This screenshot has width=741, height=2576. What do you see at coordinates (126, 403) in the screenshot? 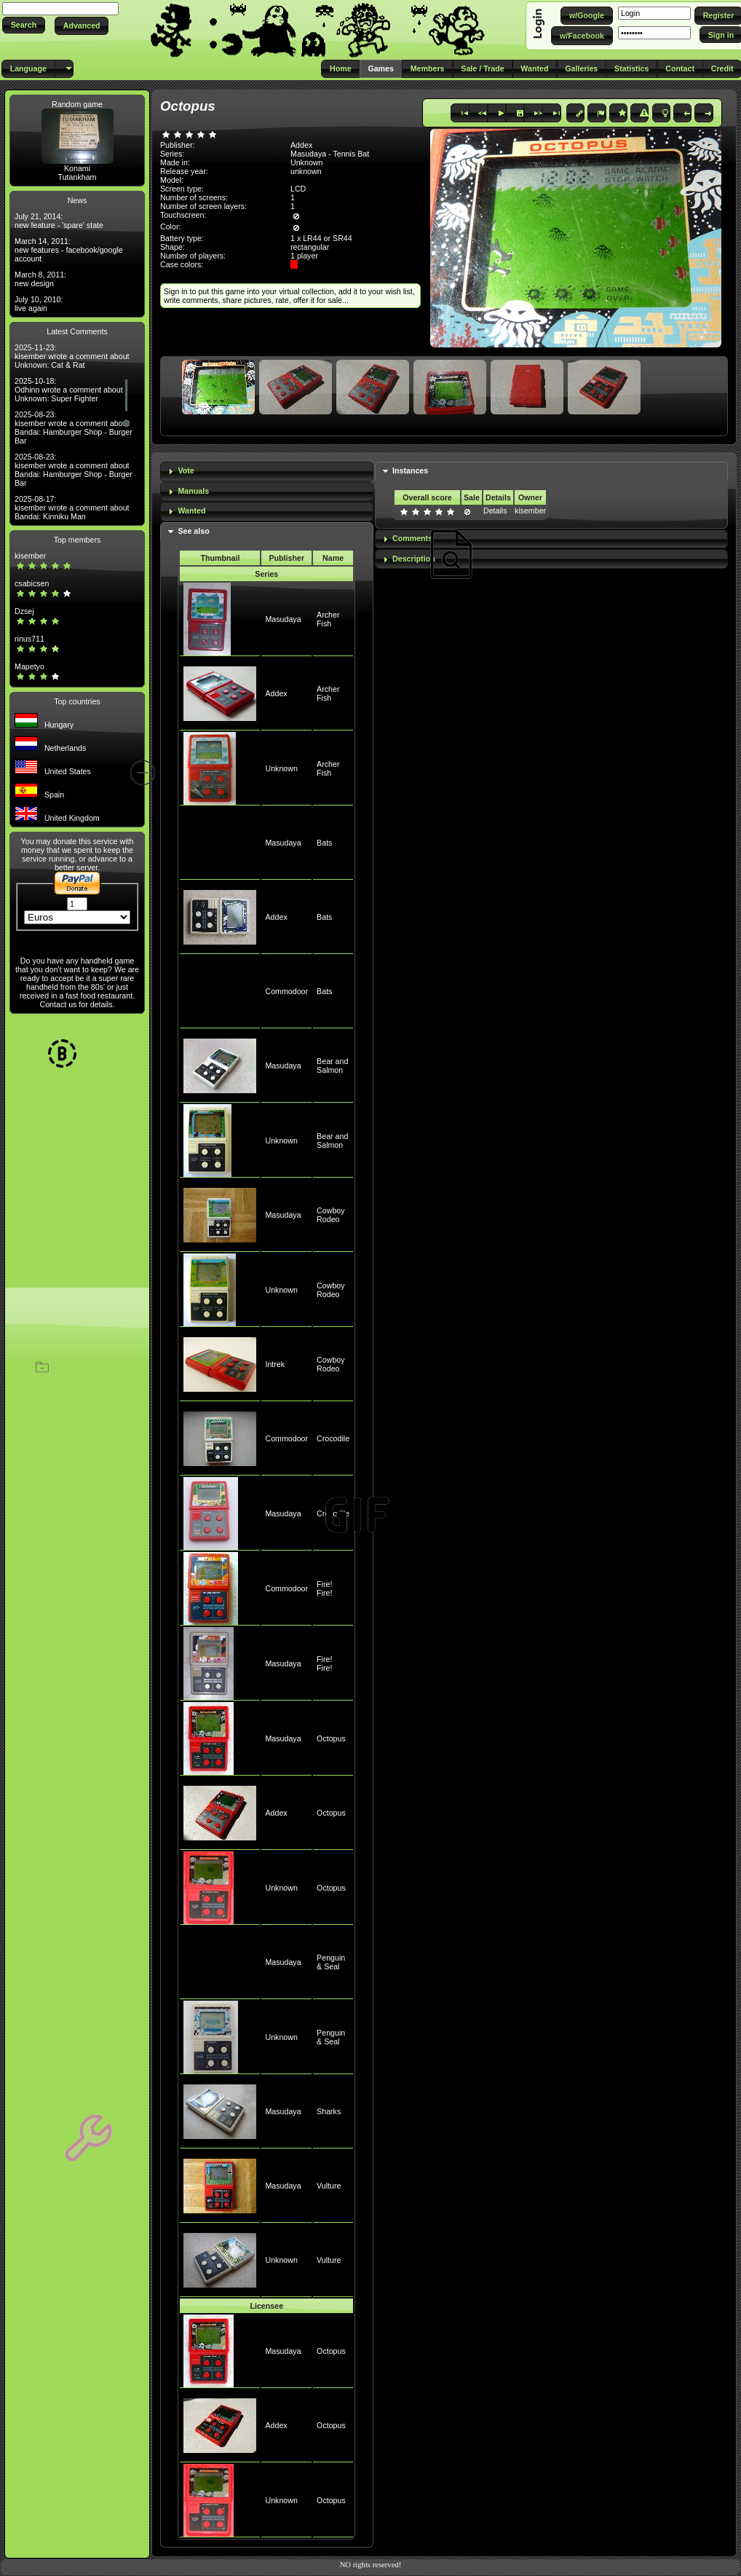
I see `indicates a warning or alert requiring attention` at bounding box center [126, 403].